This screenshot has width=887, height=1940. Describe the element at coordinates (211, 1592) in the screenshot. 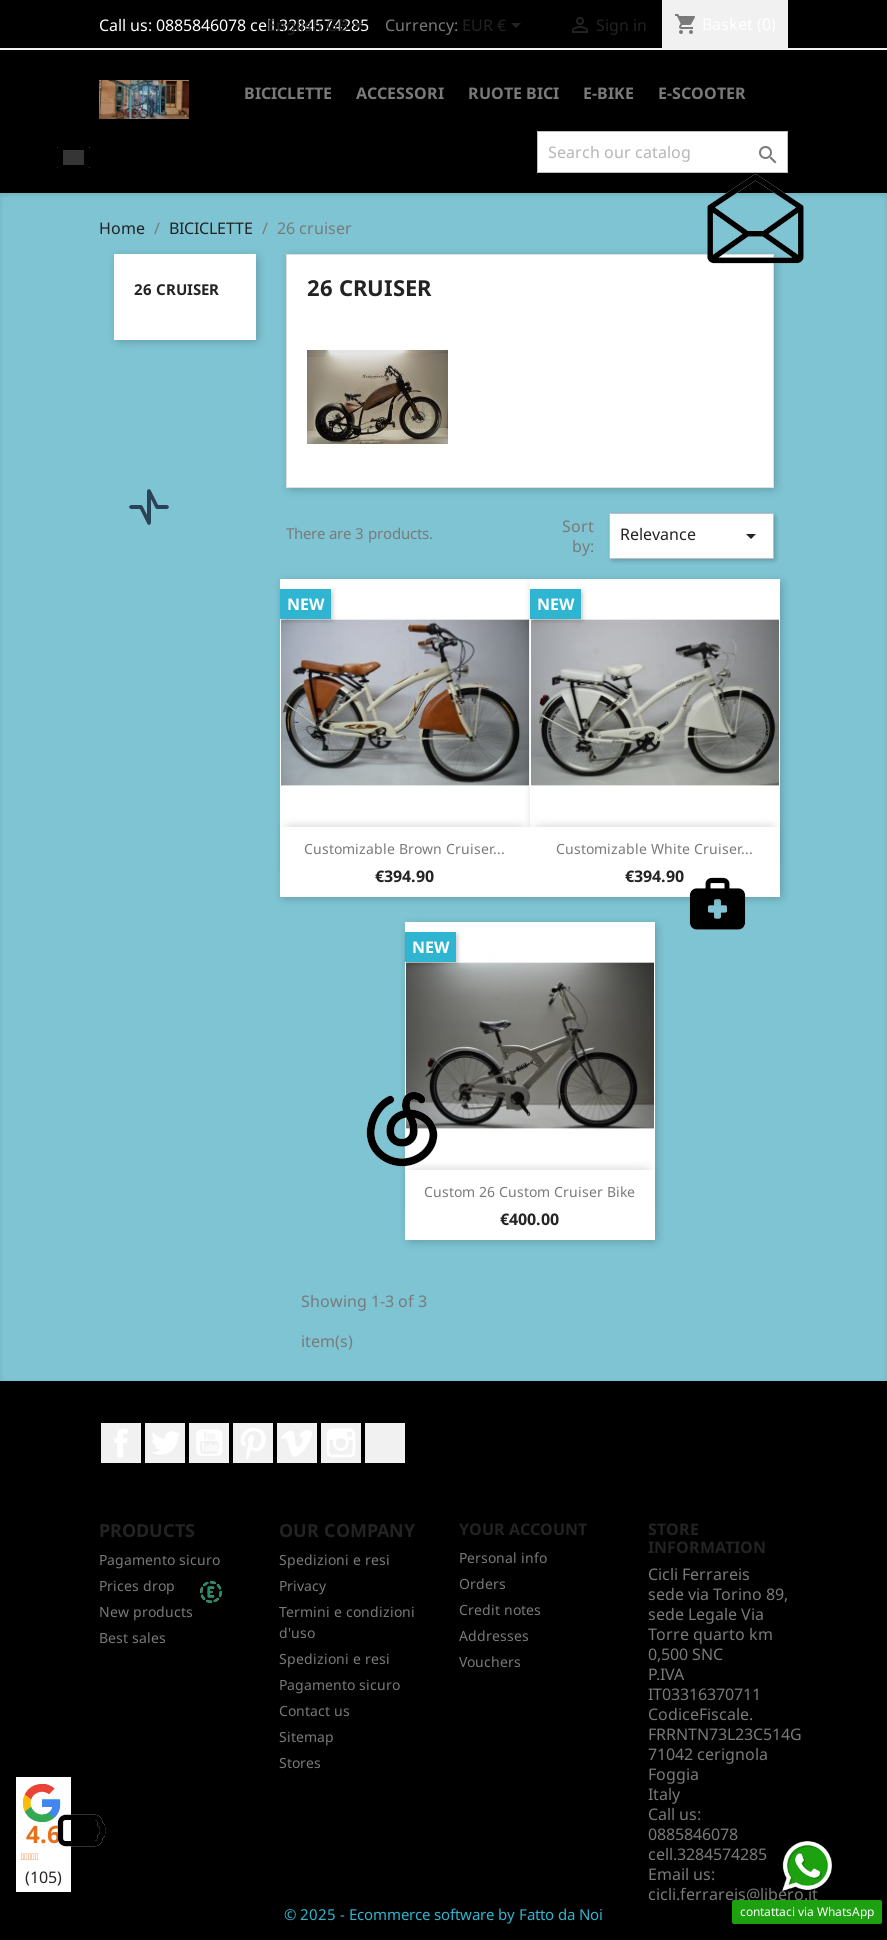

I see `indicates a draft or pending email` at that location.